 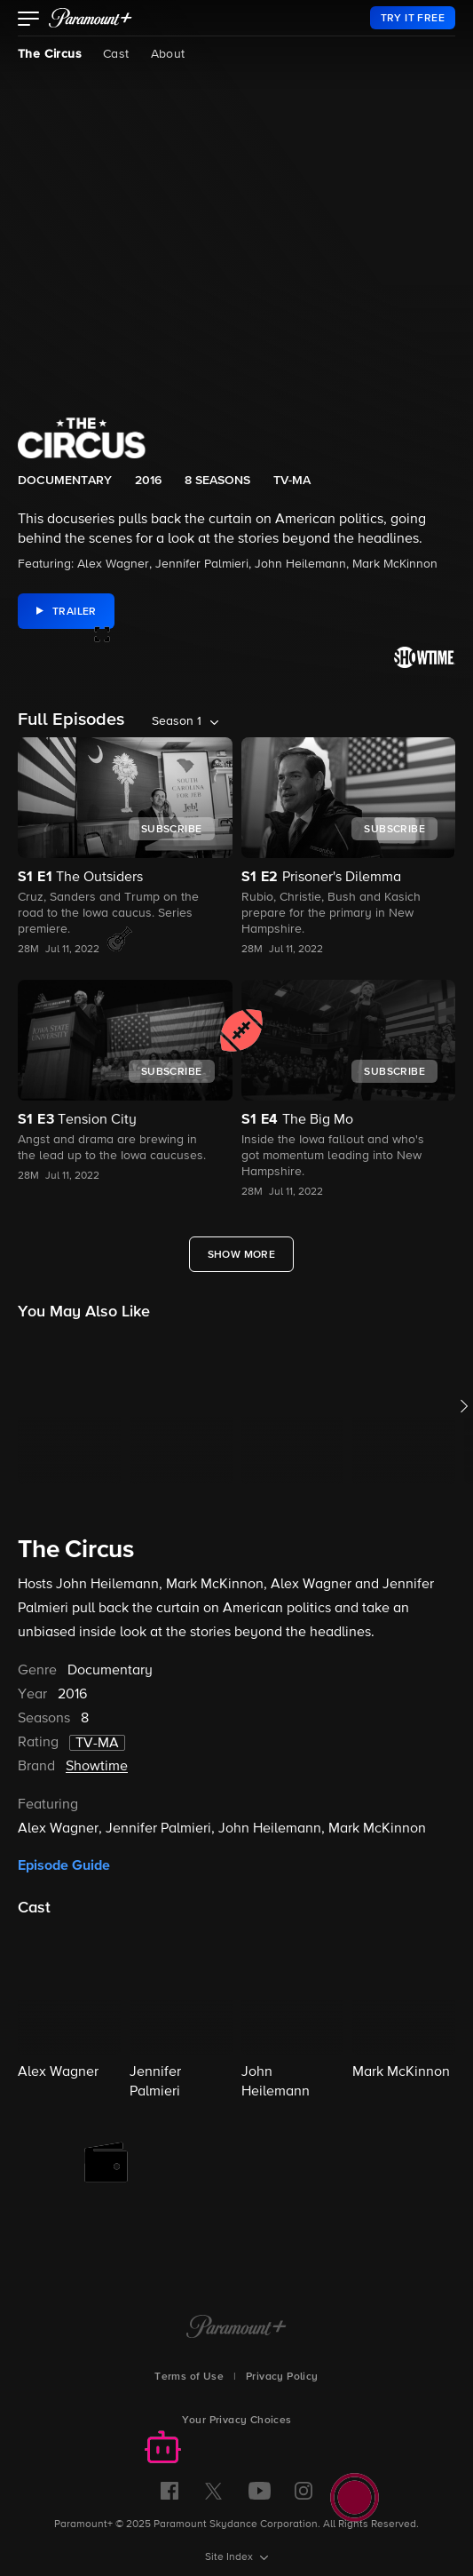 I want to click on view dependabot alerts and automated dependency updates, so click(x=162, y=2447).